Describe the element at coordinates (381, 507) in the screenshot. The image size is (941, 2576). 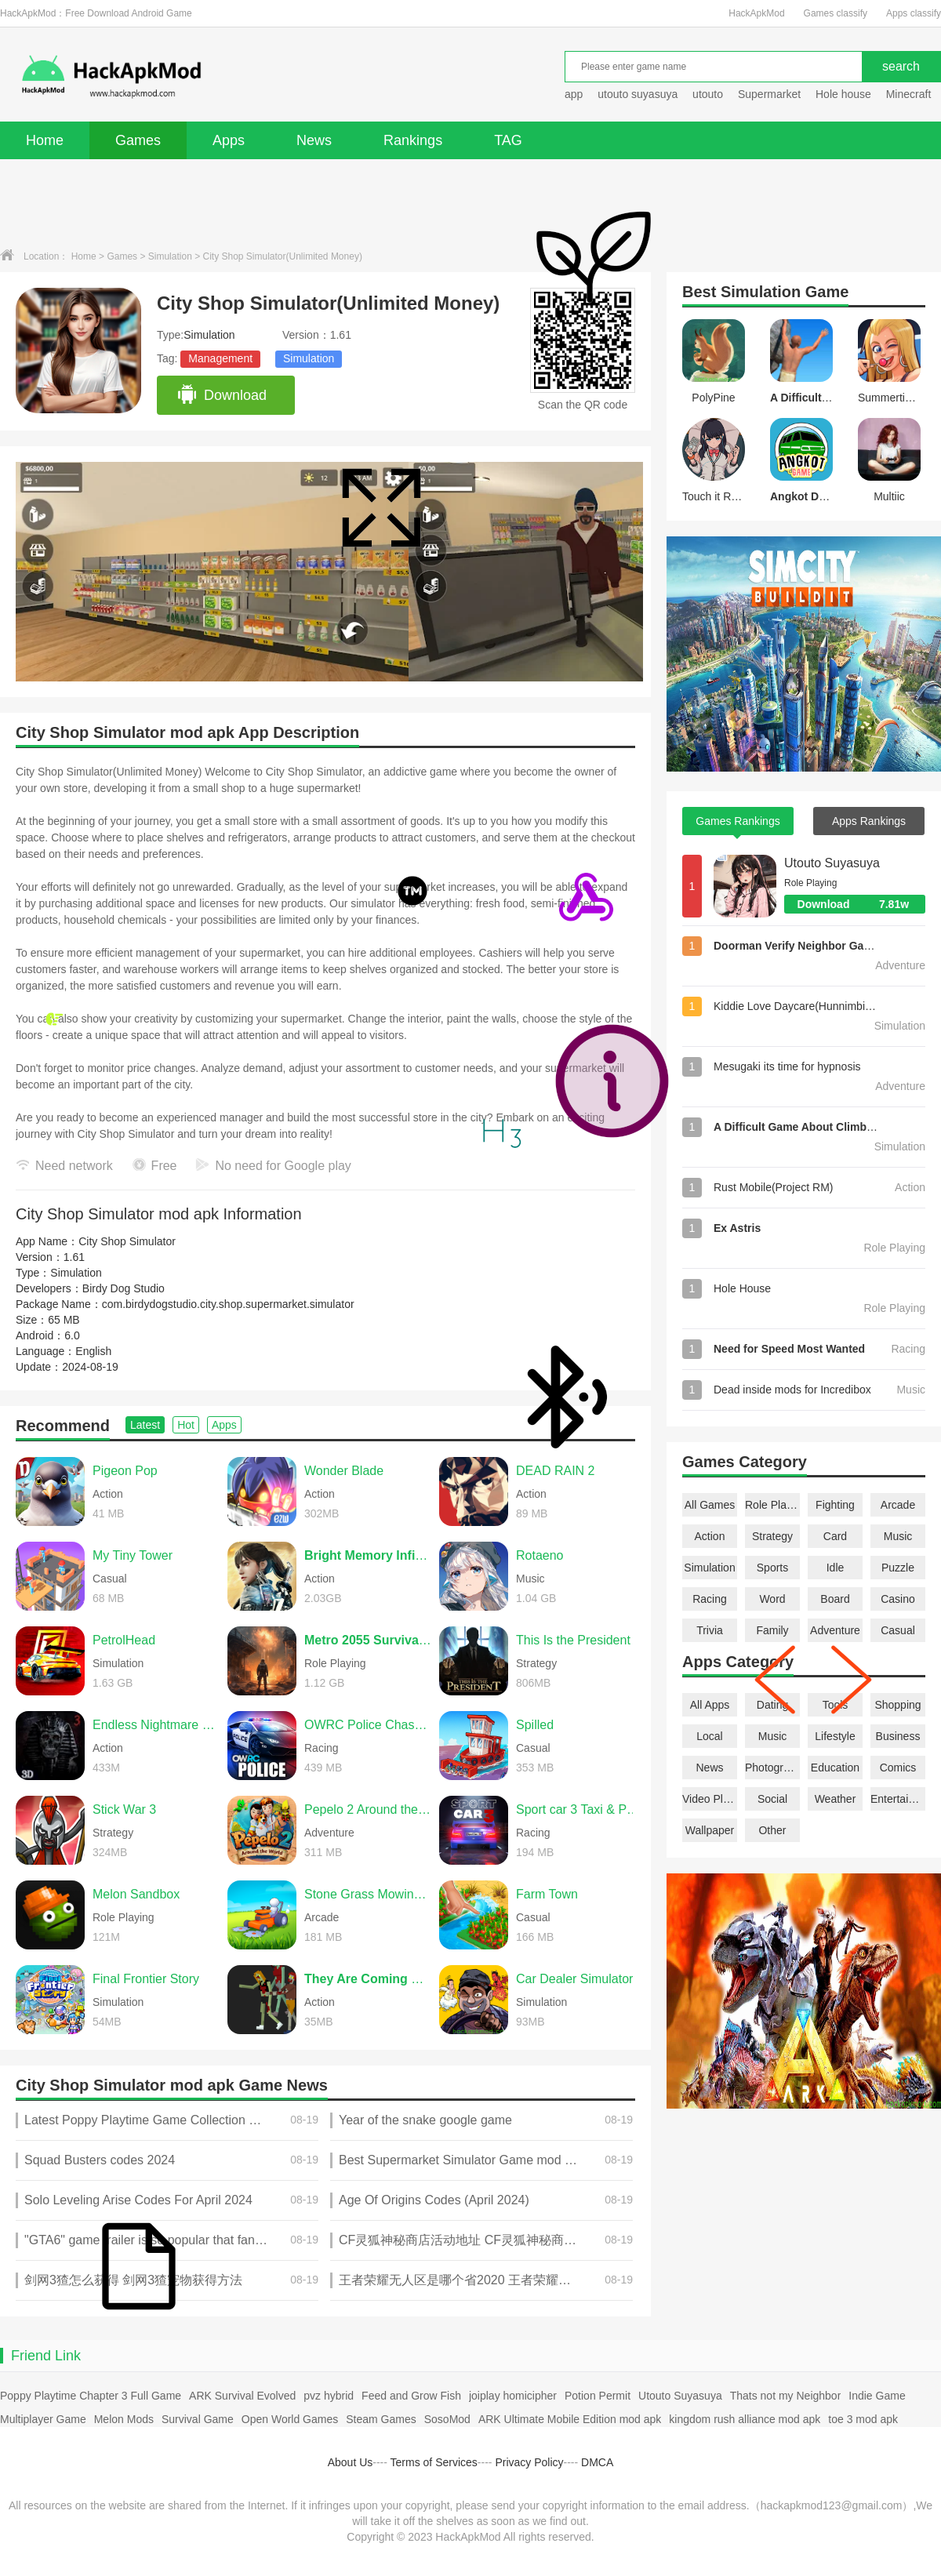
I see `expand to fullscreen mode` at that location.